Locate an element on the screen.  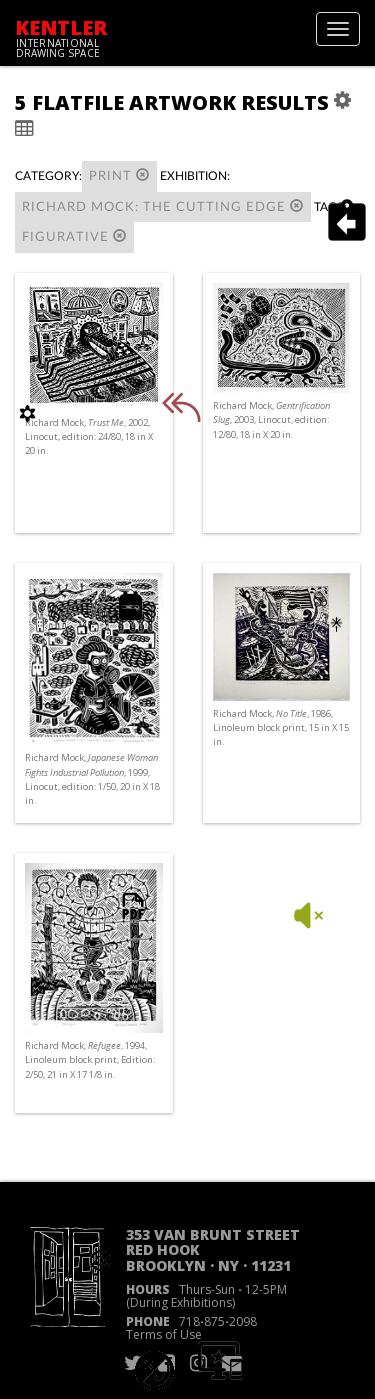
mute audio or sound is located at coordinates (308, 915).